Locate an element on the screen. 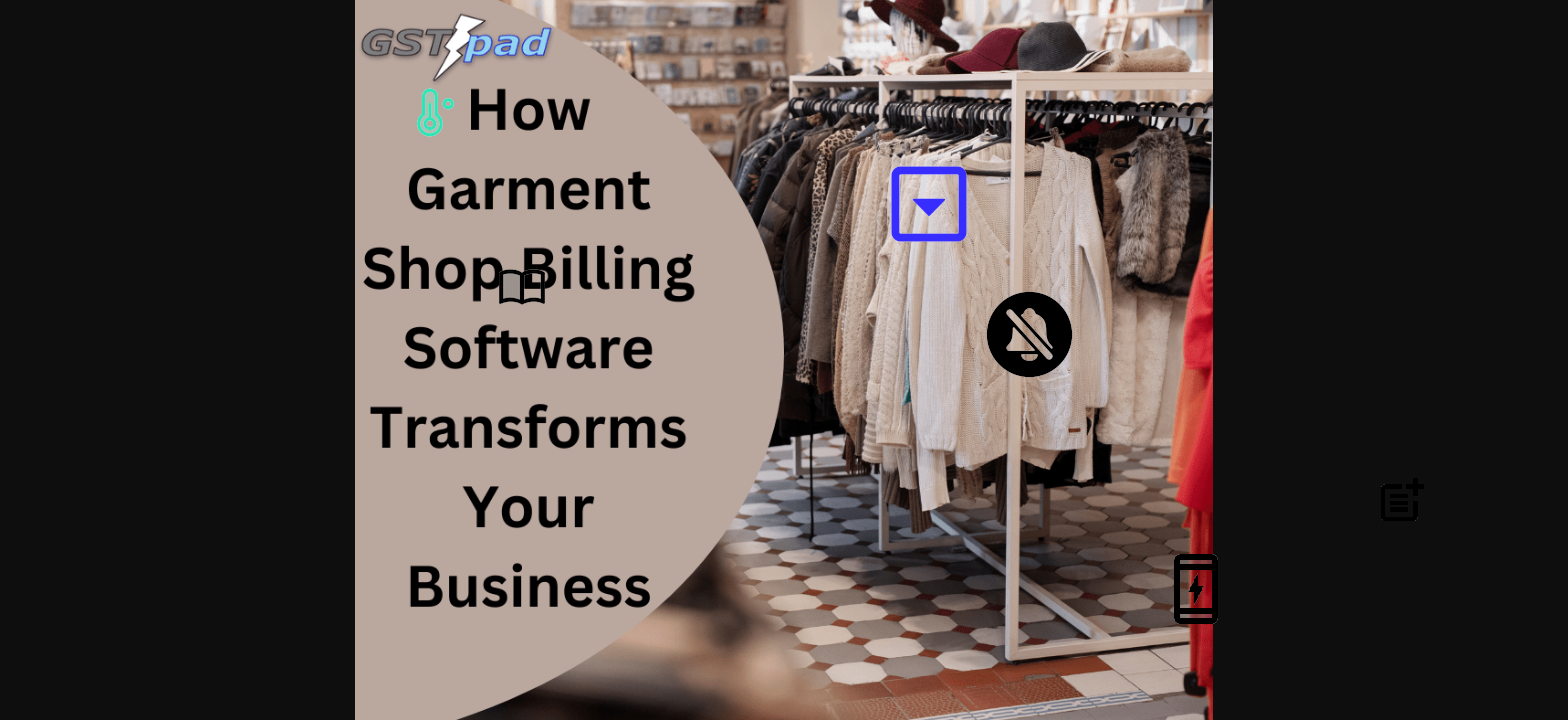 The height and width of the screenshot is (720, 1568). create a new post or document is located at coordinates (1401, 500).